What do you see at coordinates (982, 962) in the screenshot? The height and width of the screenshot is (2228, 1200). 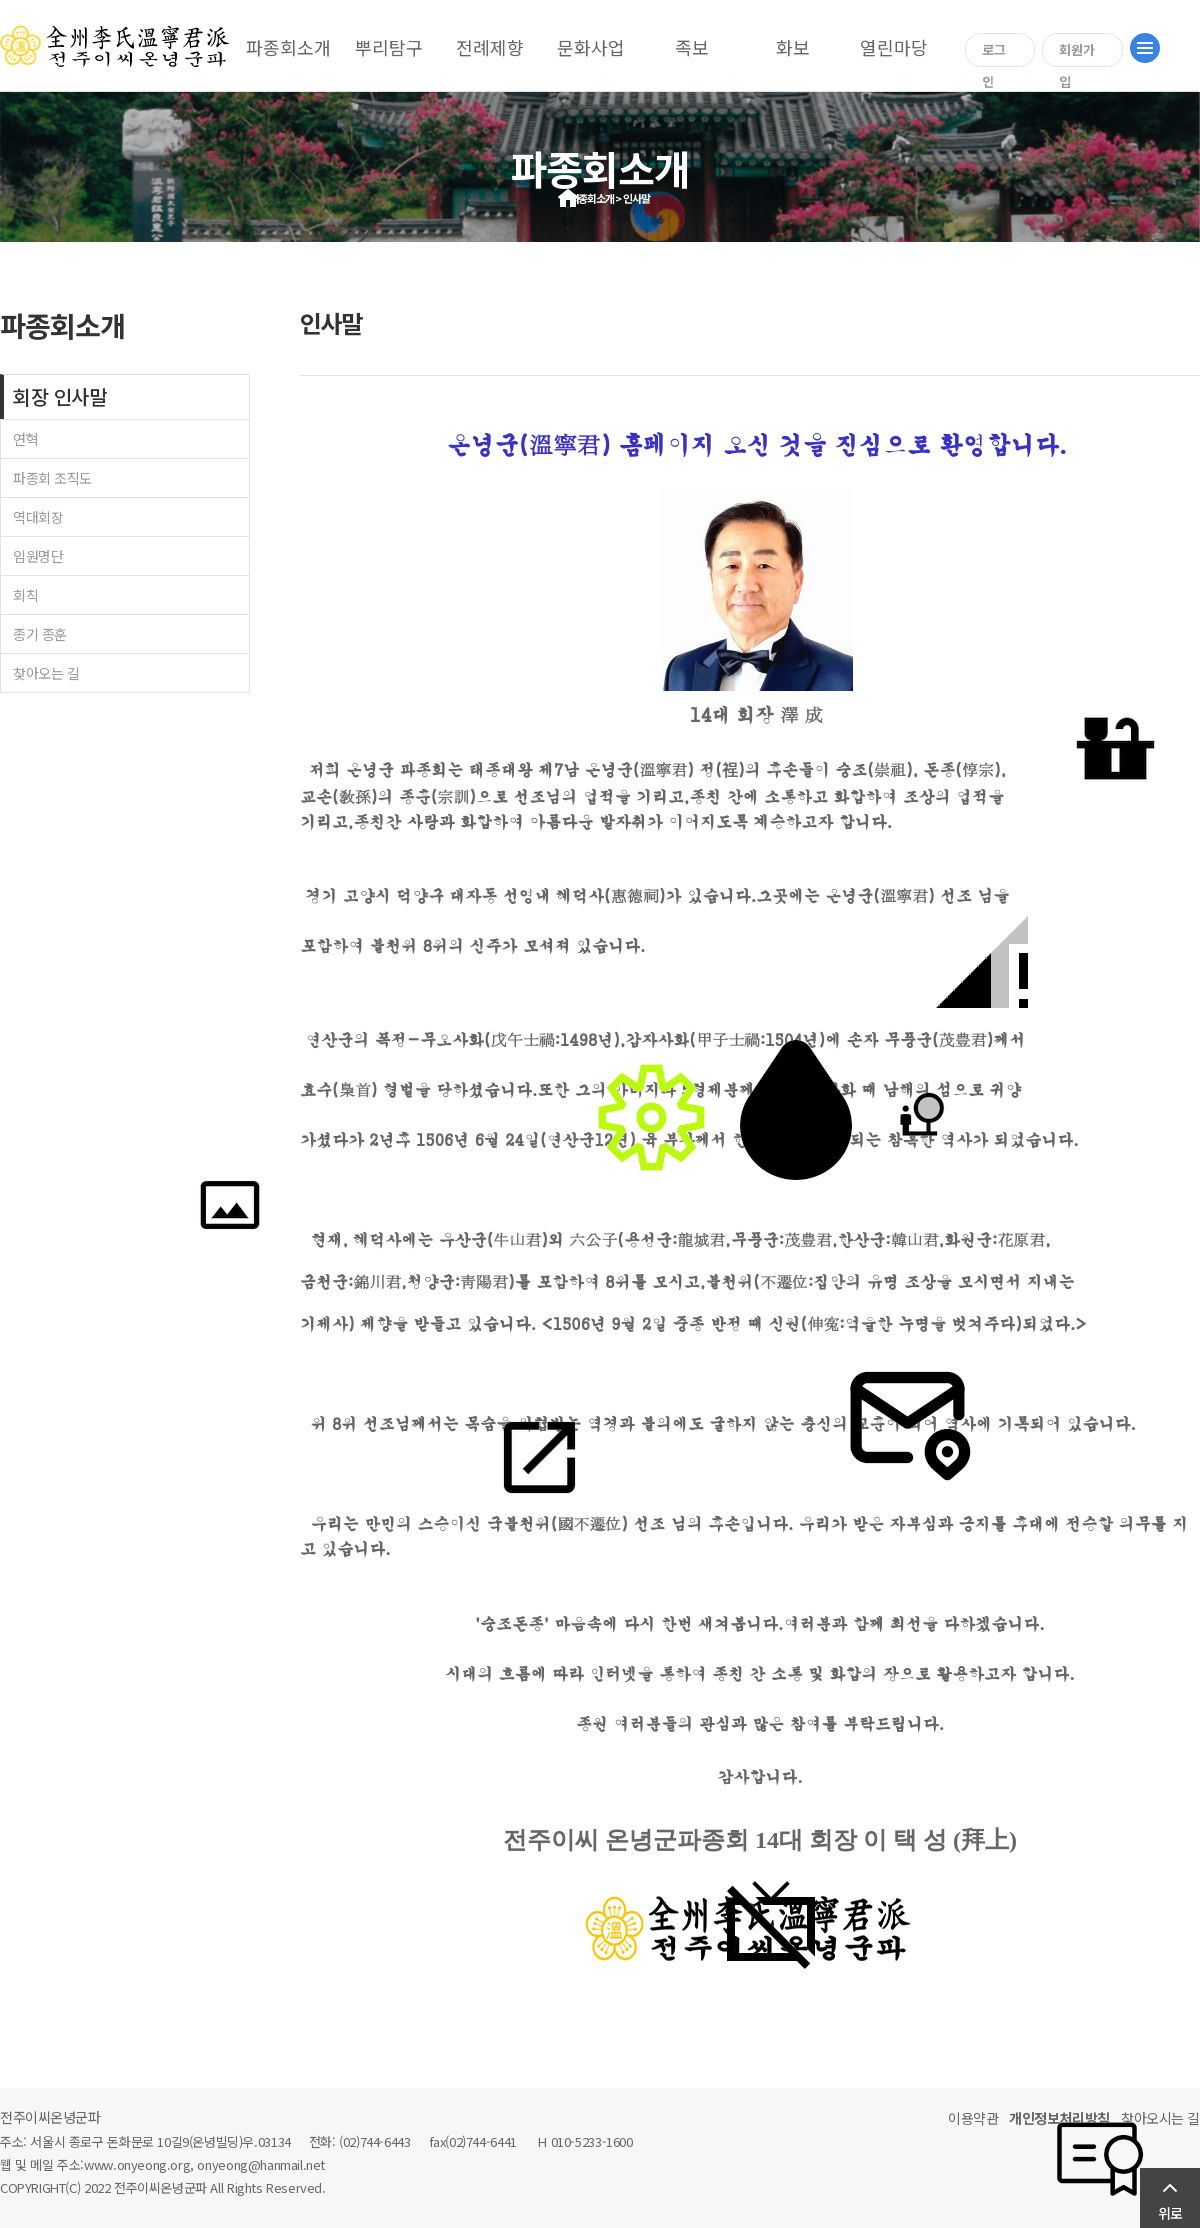 I see `indicates weak cellular signal with no internet connection` at bounding box center [982, 962].